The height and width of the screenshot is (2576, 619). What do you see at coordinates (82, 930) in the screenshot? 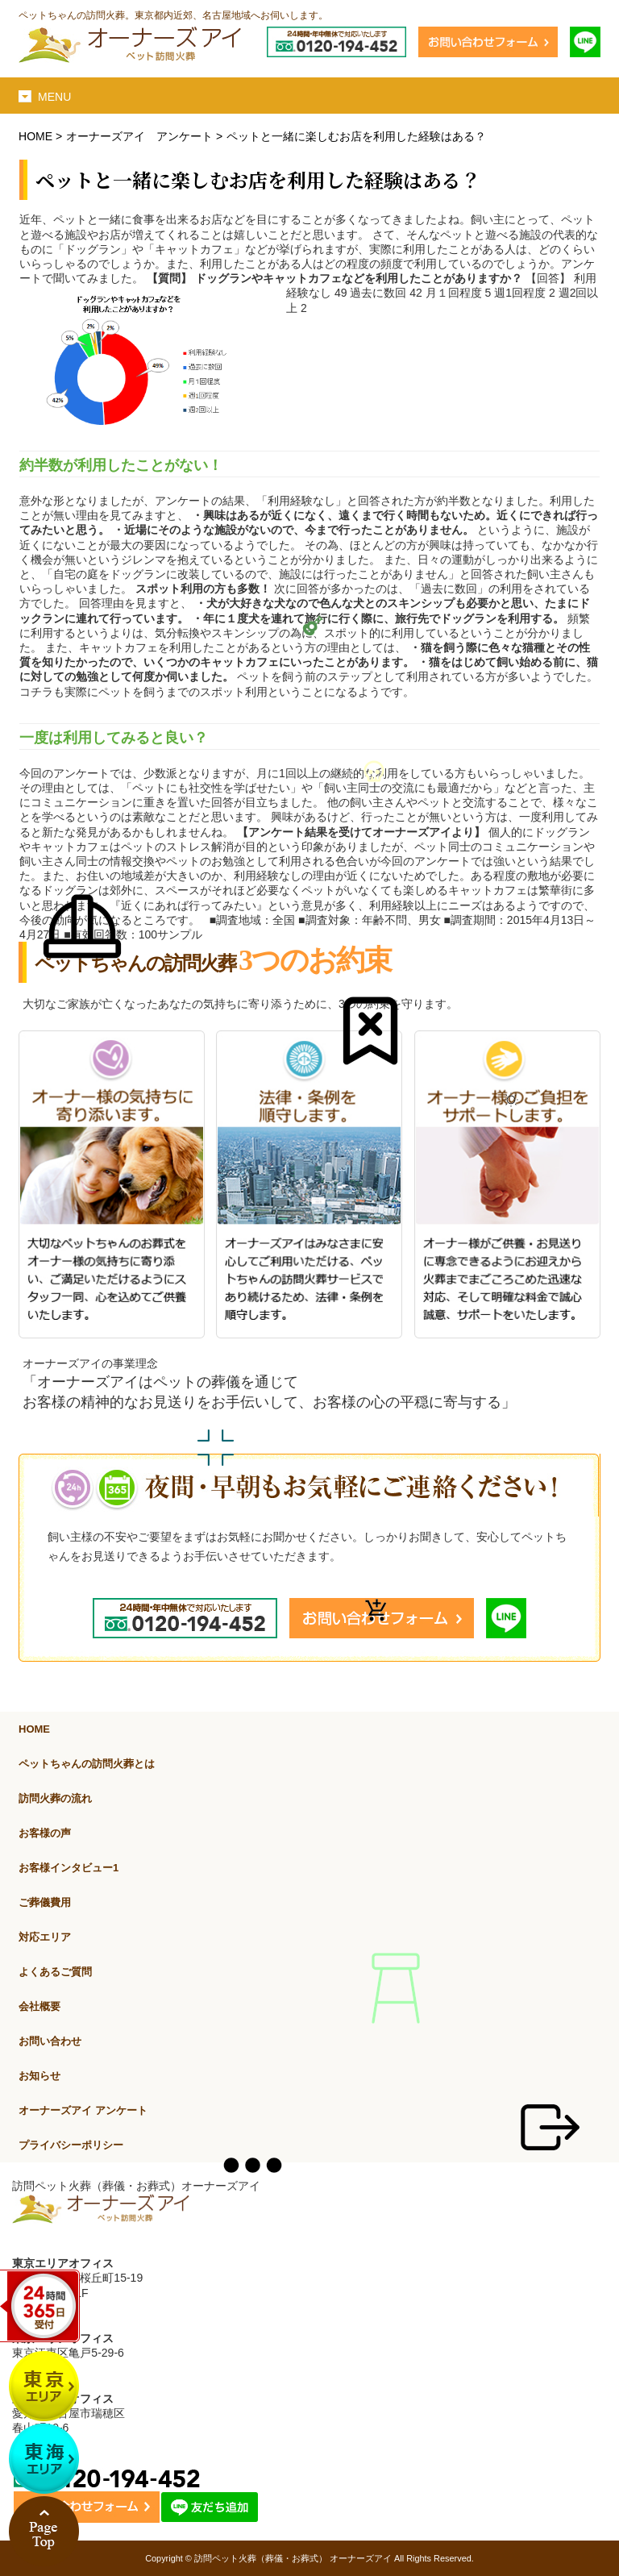
I see `access construction or site safety settings` at bounding box center [82, 930].